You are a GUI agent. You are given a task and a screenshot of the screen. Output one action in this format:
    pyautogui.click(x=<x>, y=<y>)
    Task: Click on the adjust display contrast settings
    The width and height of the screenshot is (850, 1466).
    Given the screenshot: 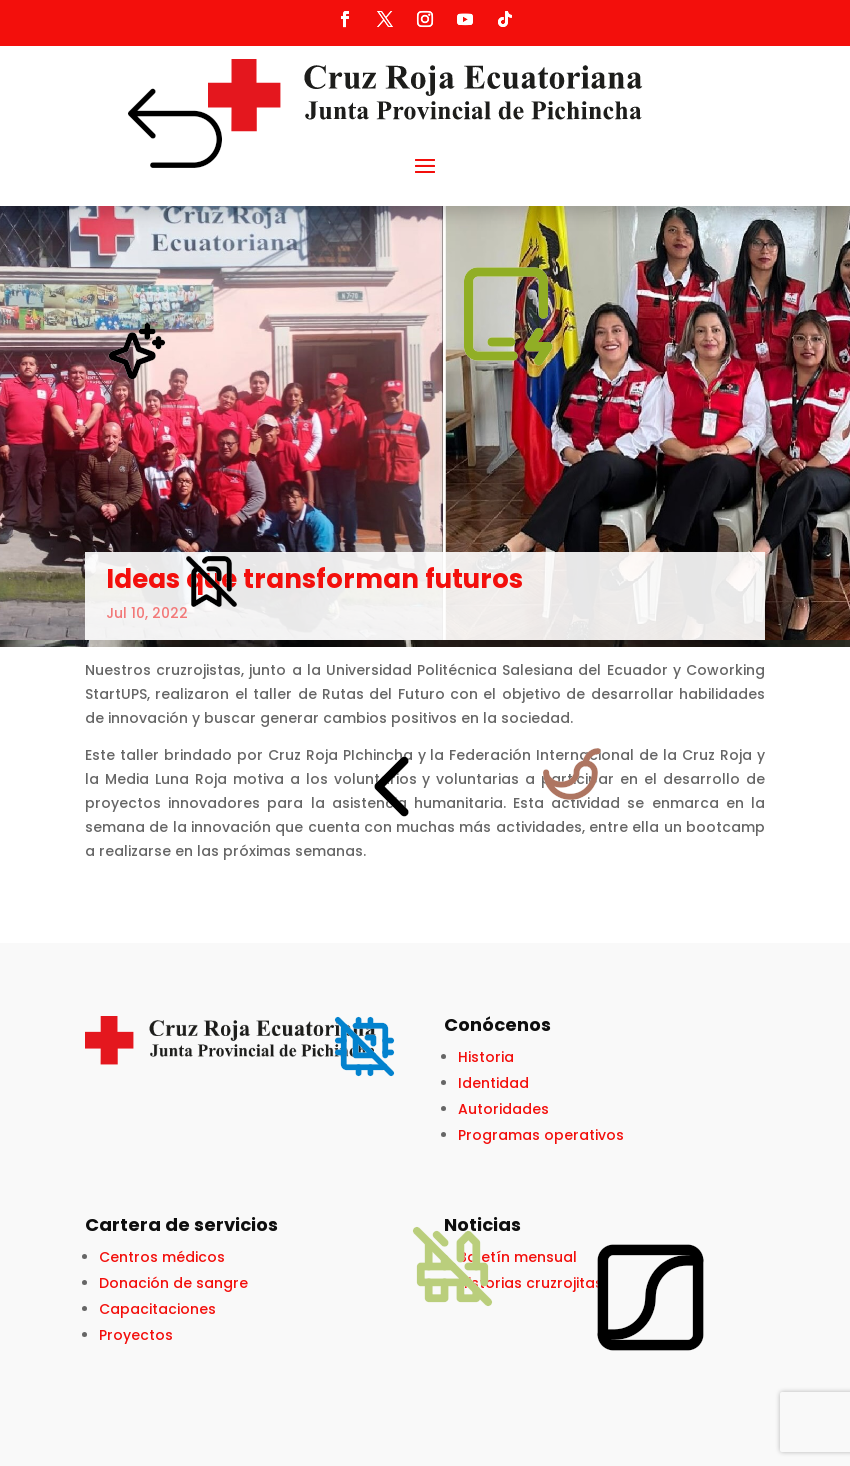 What is the action you would take?
    pyautogui.click(x=650, y=1297)
    